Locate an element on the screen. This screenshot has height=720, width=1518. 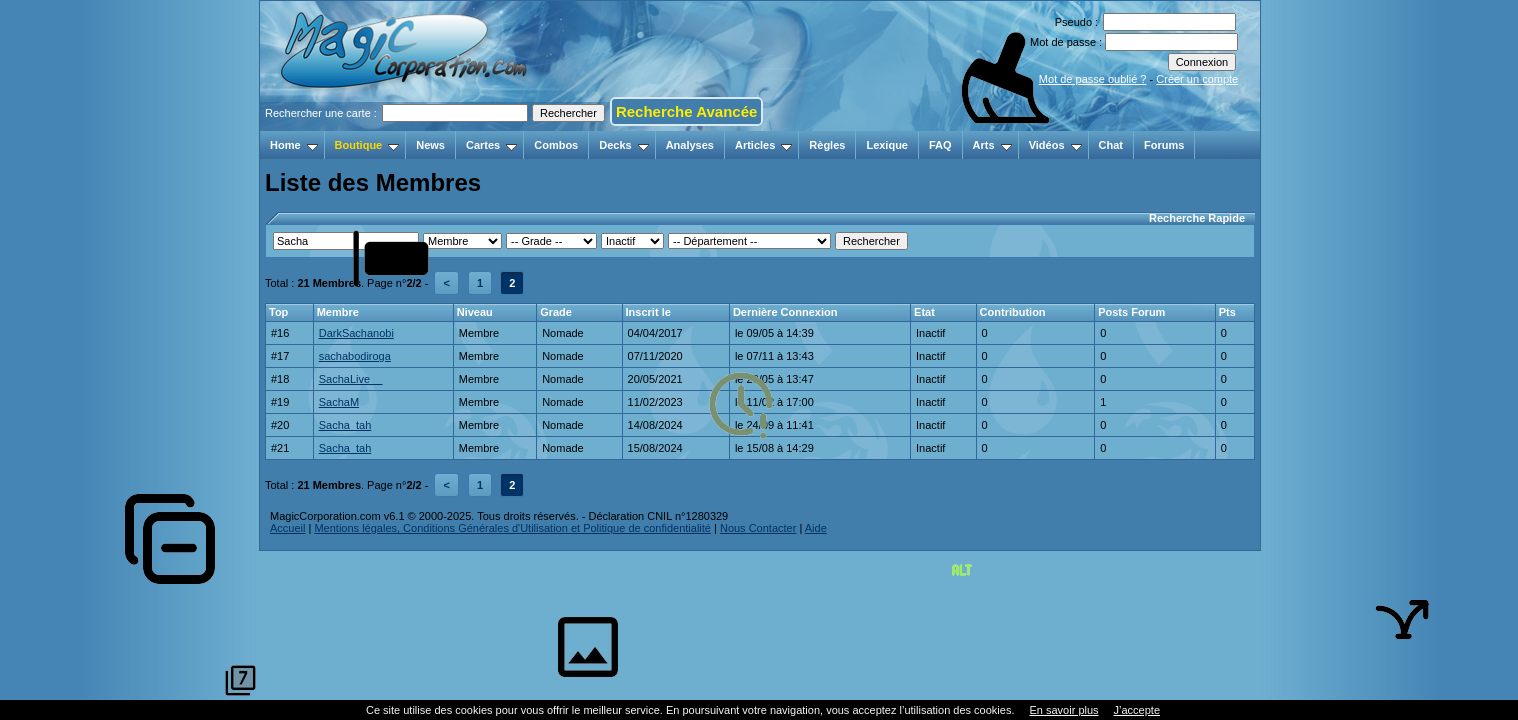
keyboard alt key indicator is located at coordinates (962, 570).